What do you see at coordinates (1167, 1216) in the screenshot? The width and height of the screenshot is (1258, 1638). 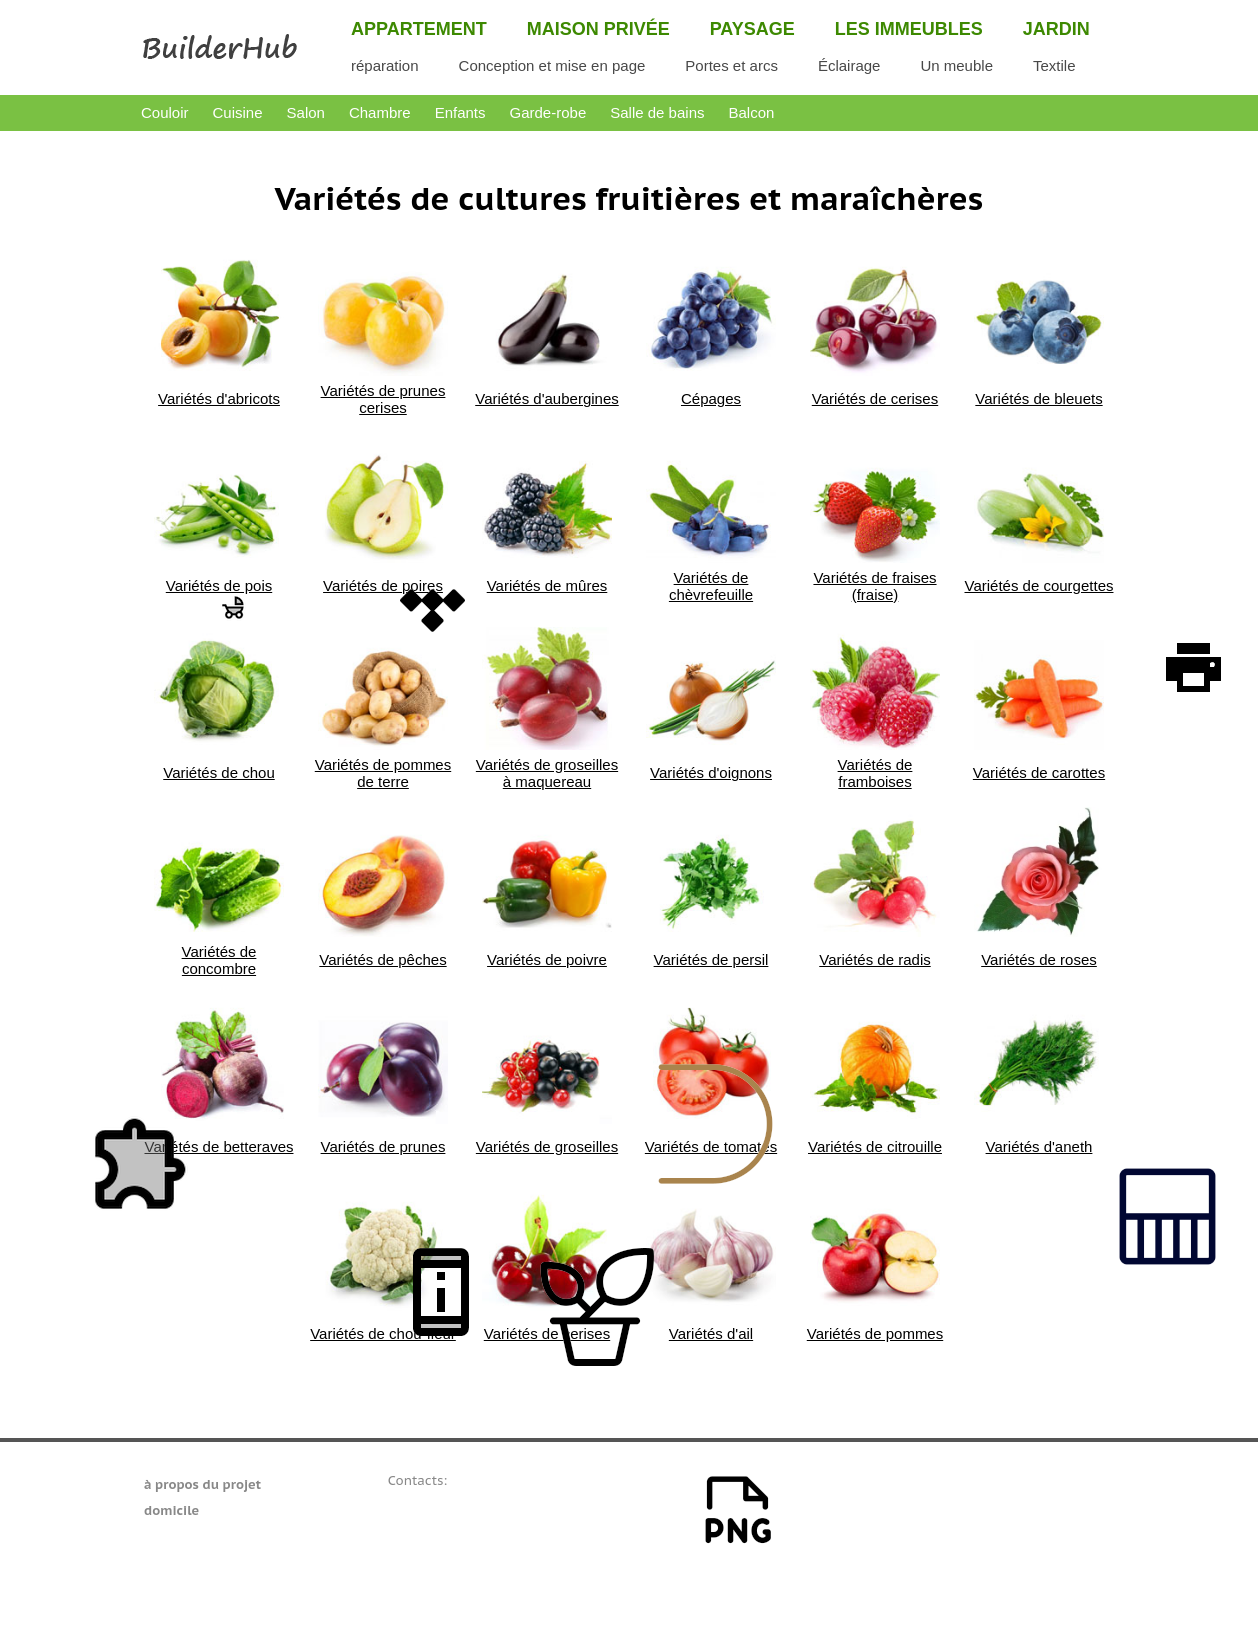 I see `toggle bottom panel visibility` at bounding box center [1167, 1216].